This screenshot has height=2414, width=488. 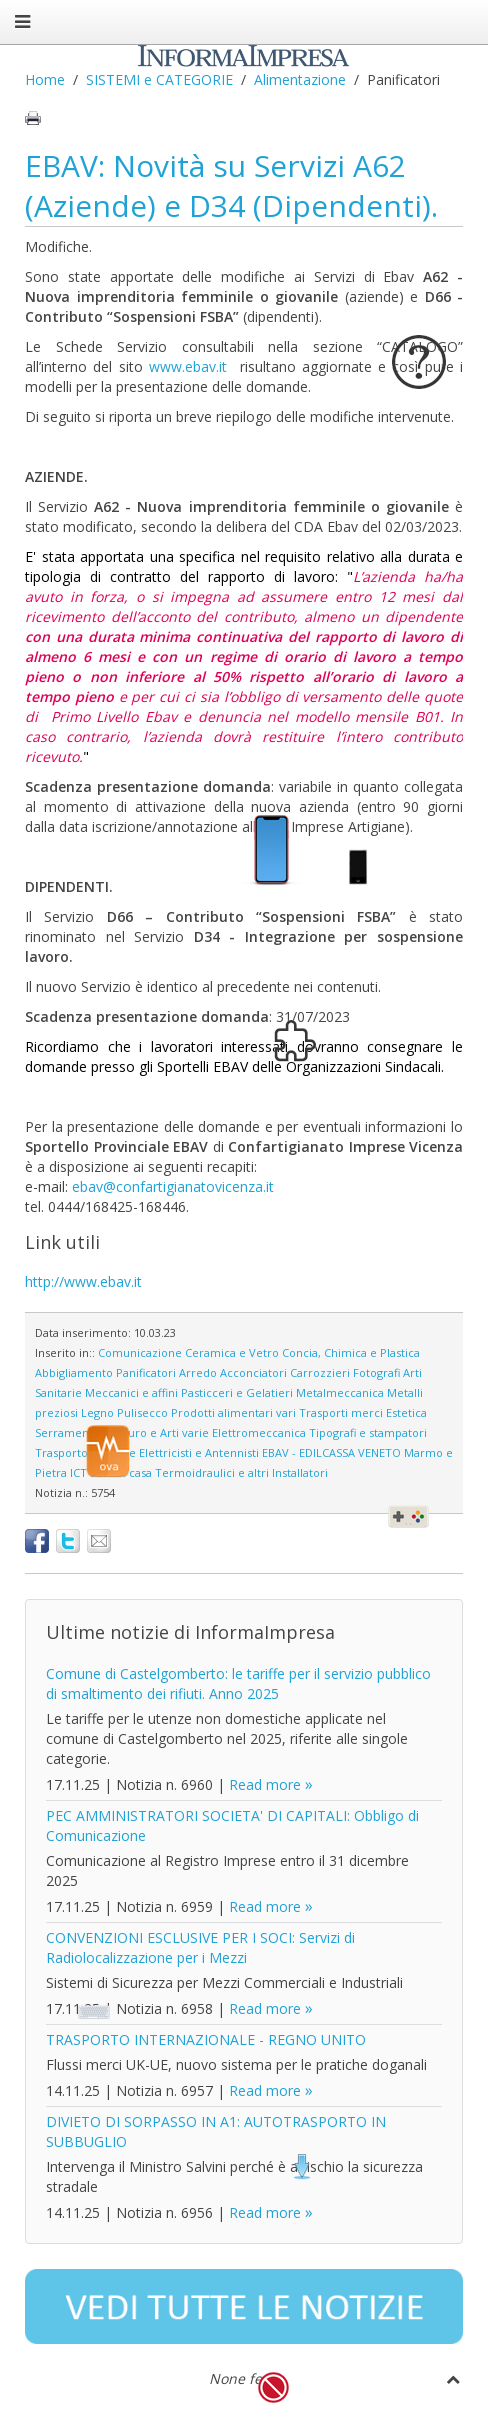 What do you see at coordinates (302, 2167) in the screenshot?
I see `save file with a new name or location` at bounding box center [302, 2167].